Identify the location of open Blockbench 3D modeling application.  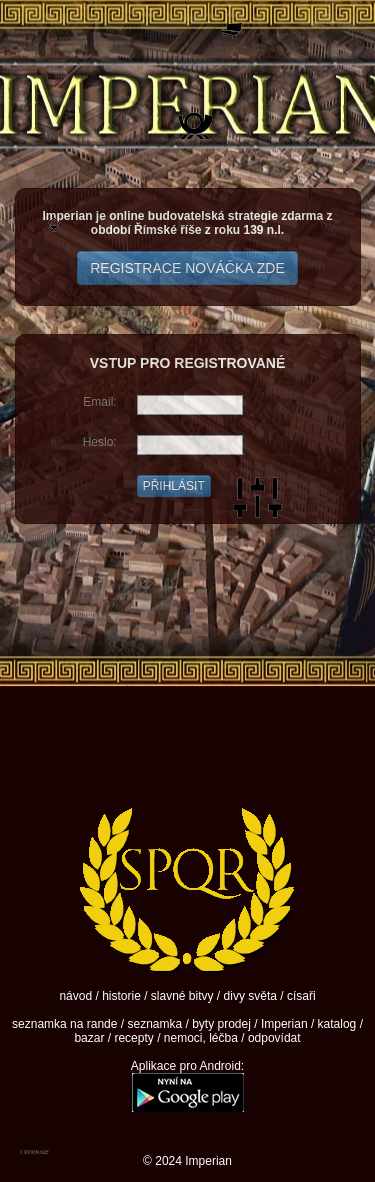
(231, 31).